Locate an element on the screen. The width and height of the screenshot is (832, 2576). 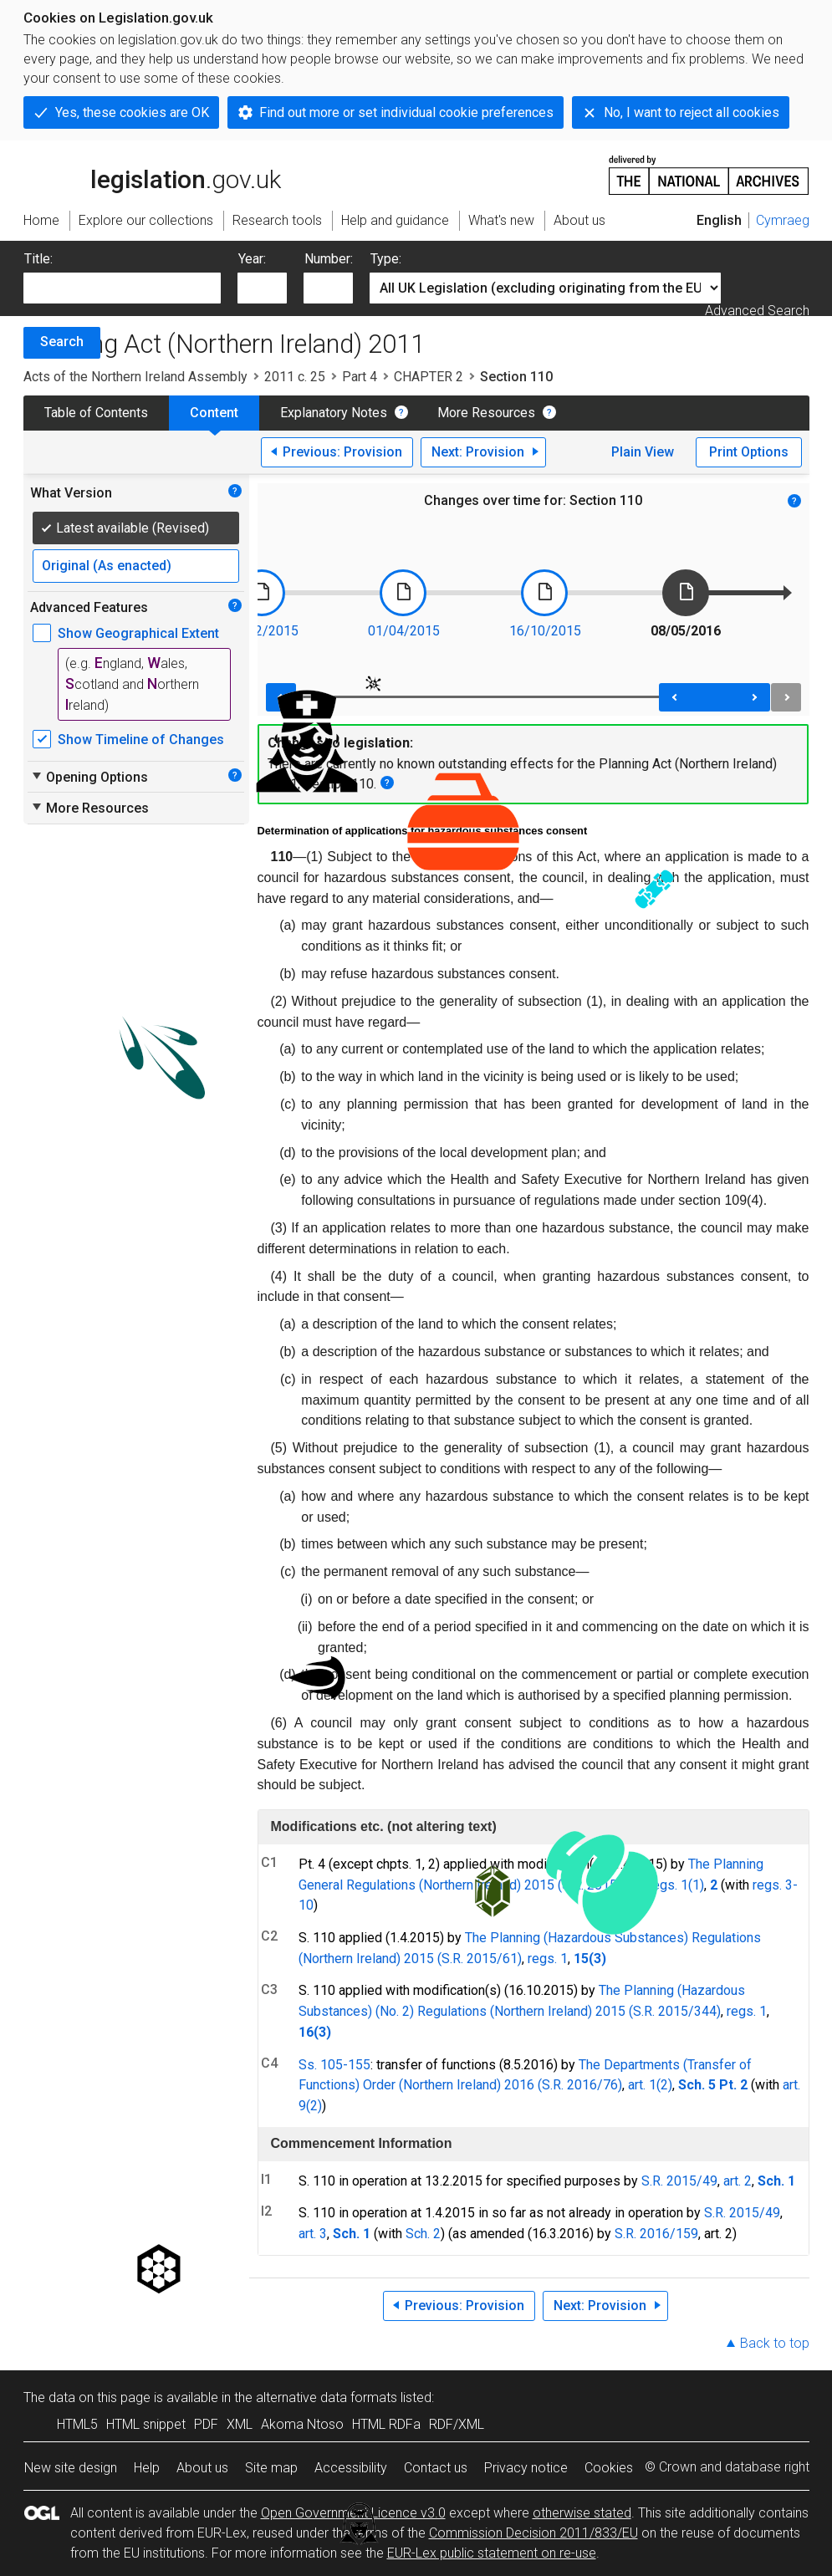
access healthcare or medical services is located at coordinates (307, 742).